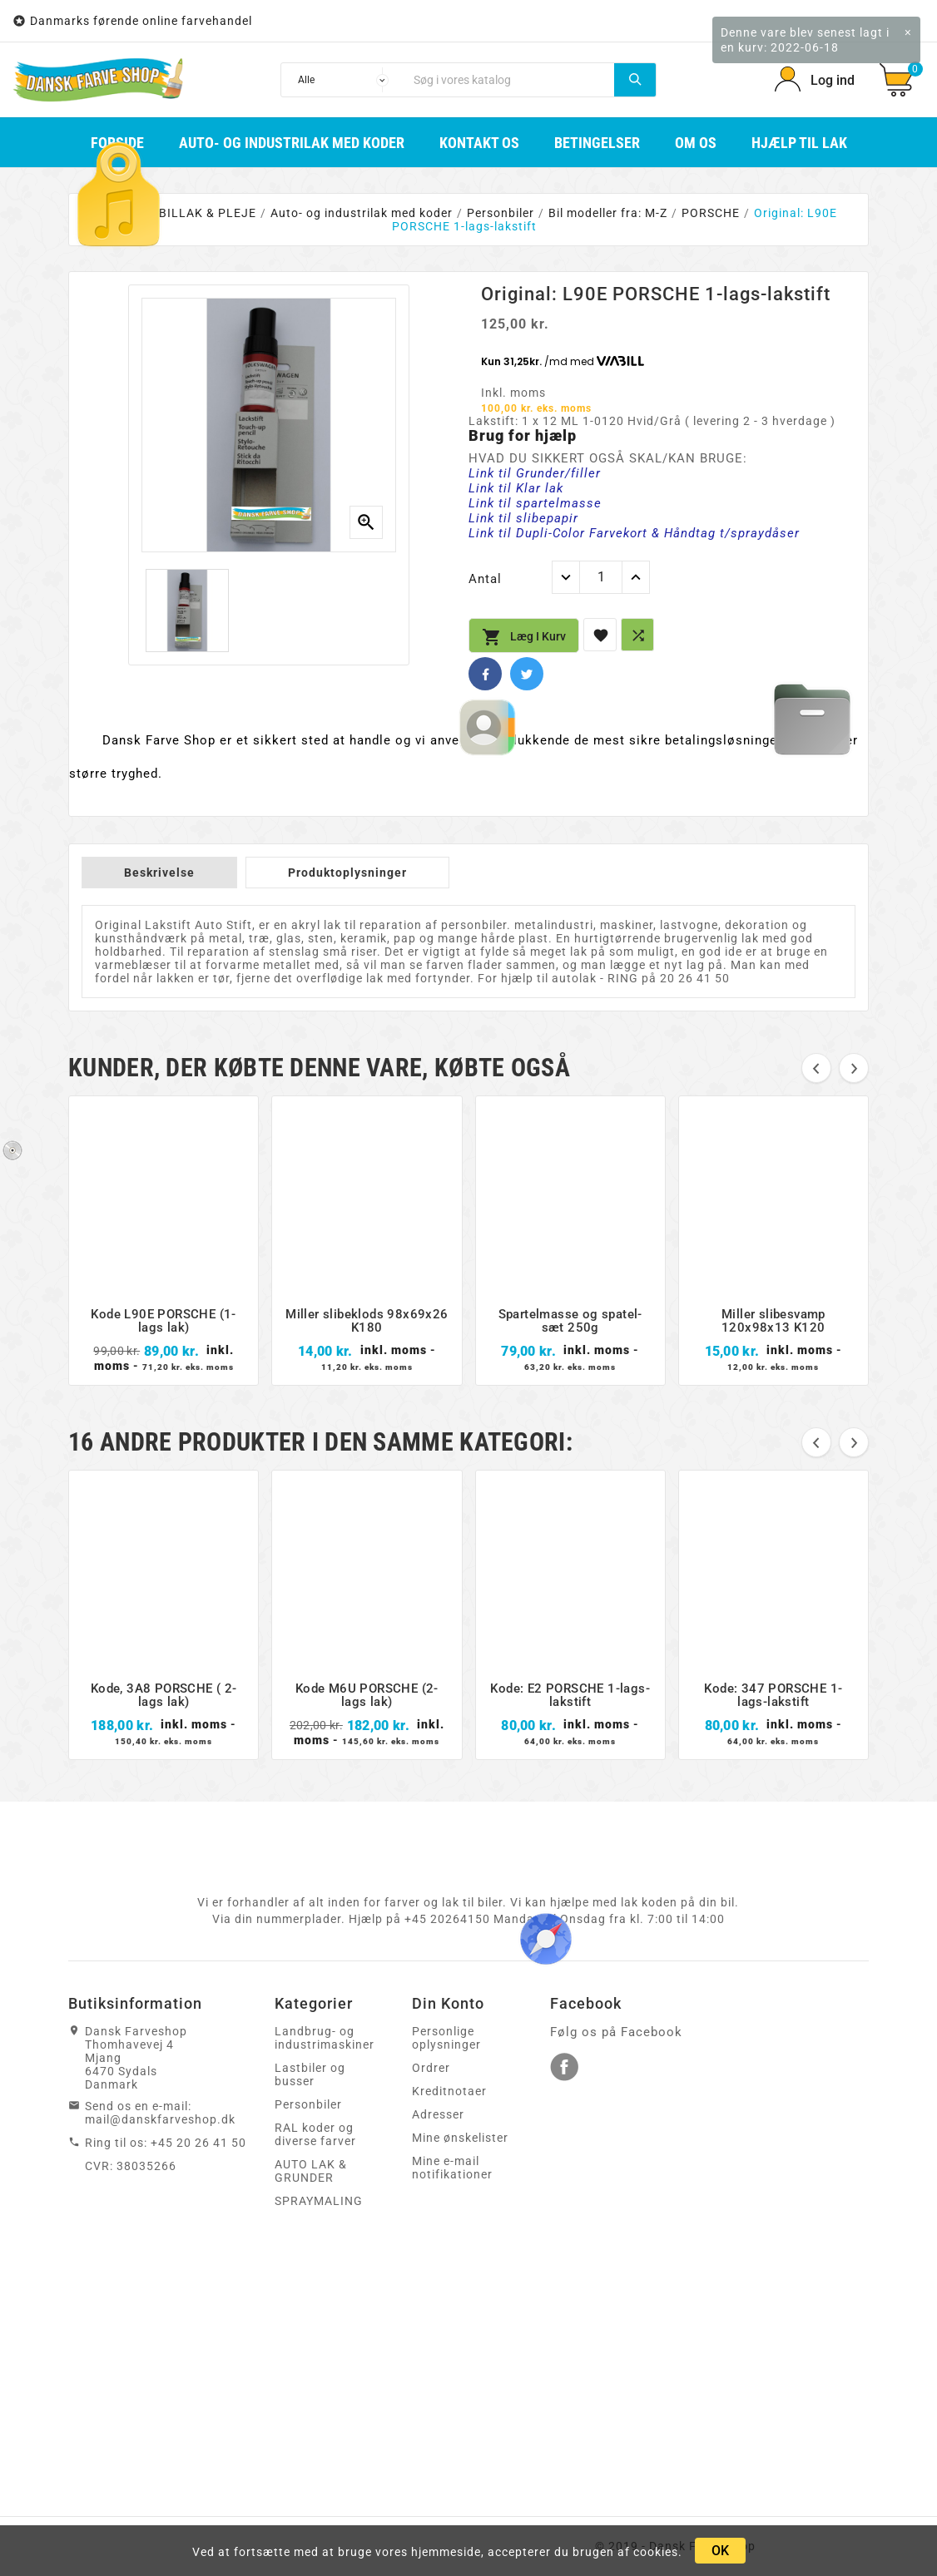  I want to click on open the files application, so click(812, 719).